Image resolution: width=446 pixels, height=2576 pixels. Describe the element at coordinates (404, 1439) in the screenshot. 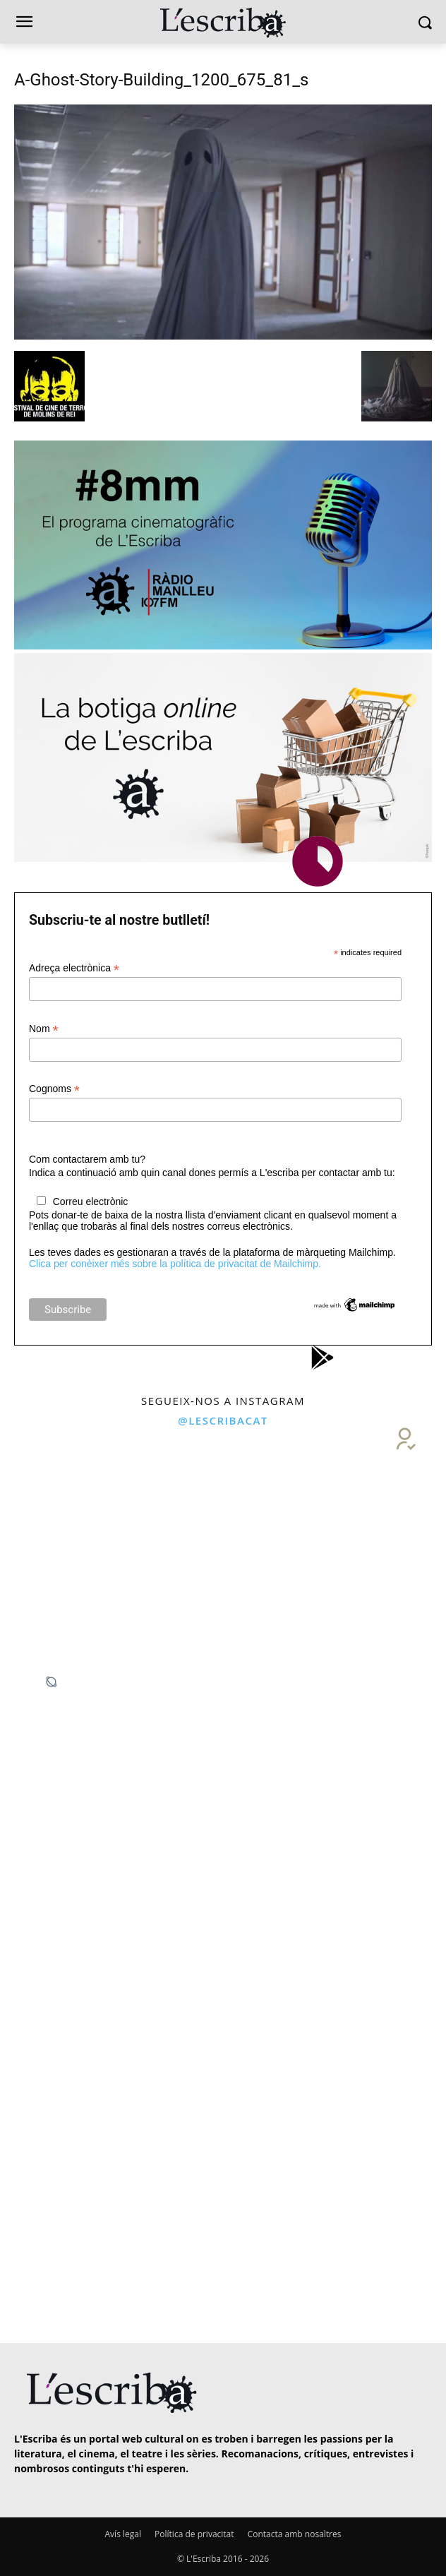

I see `follow a user or add to your network` at that location.